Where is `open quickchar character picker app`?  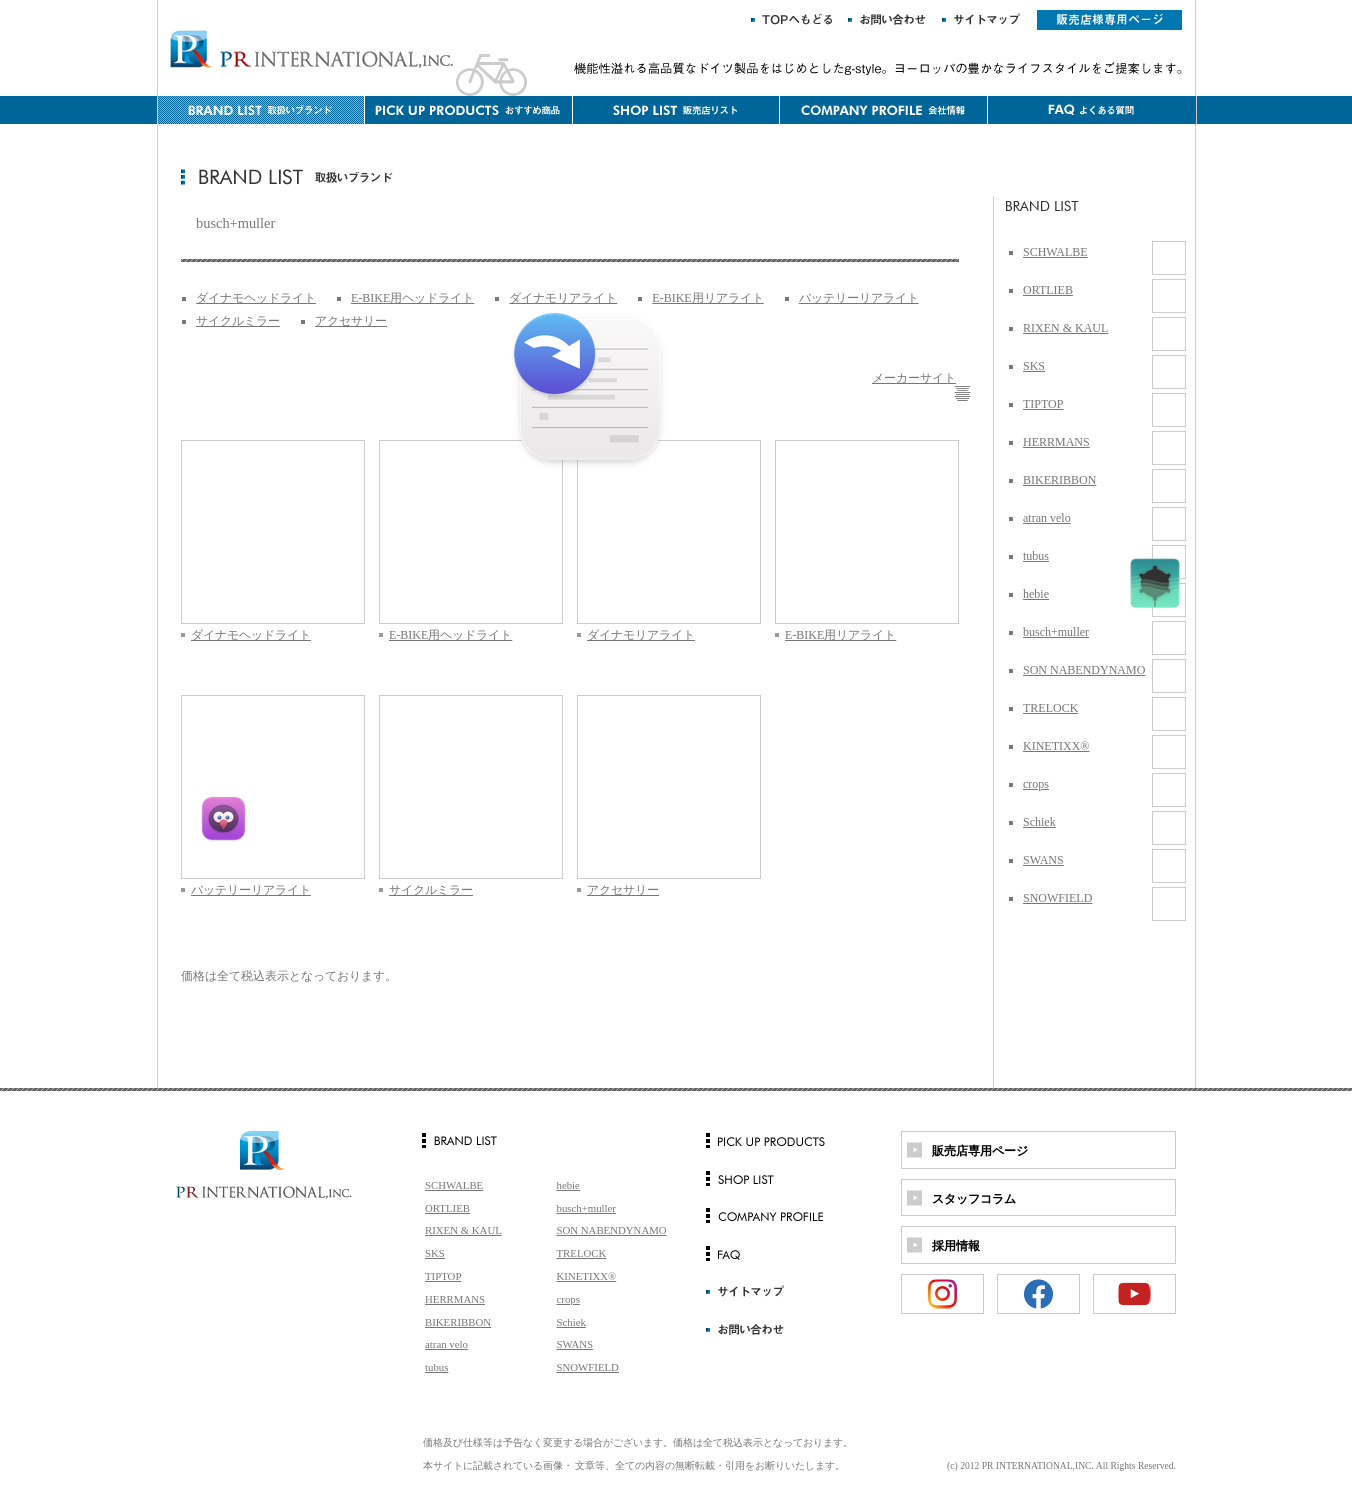 open quickchar character picker app is located at coordinates (590, 389).